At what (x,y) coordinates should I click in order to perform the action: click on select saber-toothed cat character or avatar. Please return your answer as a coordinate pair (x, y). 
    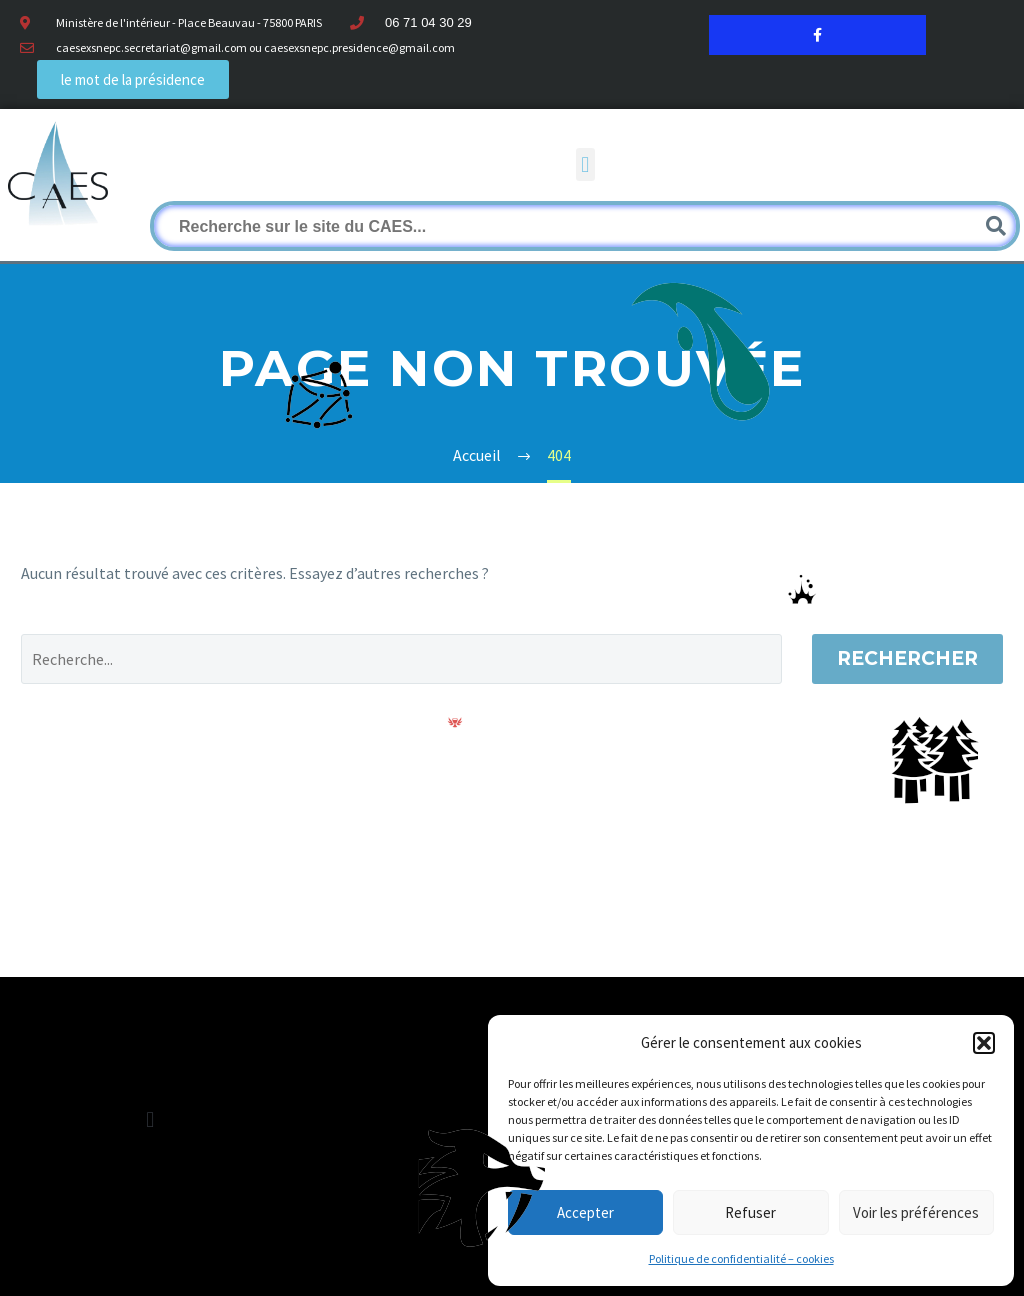
    Looking at the image, I should click on (482, 1188).